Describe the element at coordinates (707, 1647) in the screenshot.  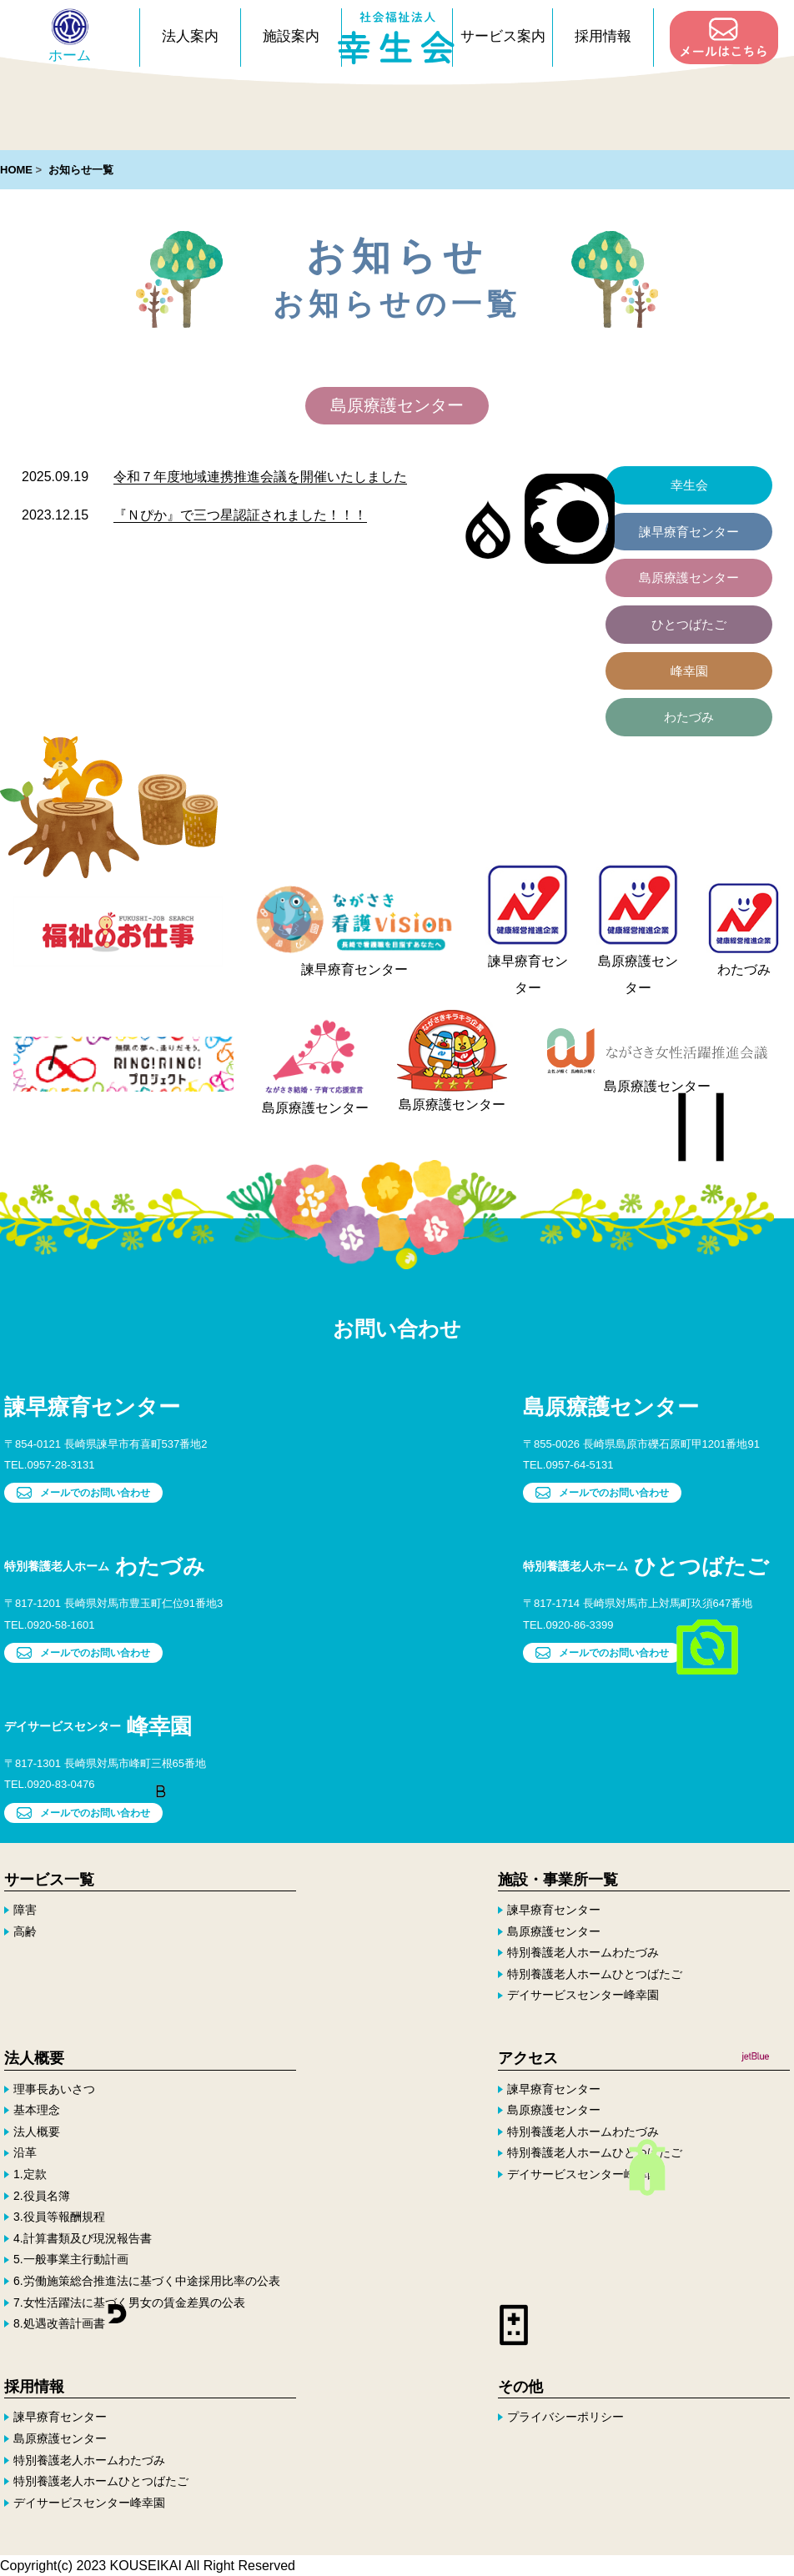
I see `switch between front and rear camera` at that location.